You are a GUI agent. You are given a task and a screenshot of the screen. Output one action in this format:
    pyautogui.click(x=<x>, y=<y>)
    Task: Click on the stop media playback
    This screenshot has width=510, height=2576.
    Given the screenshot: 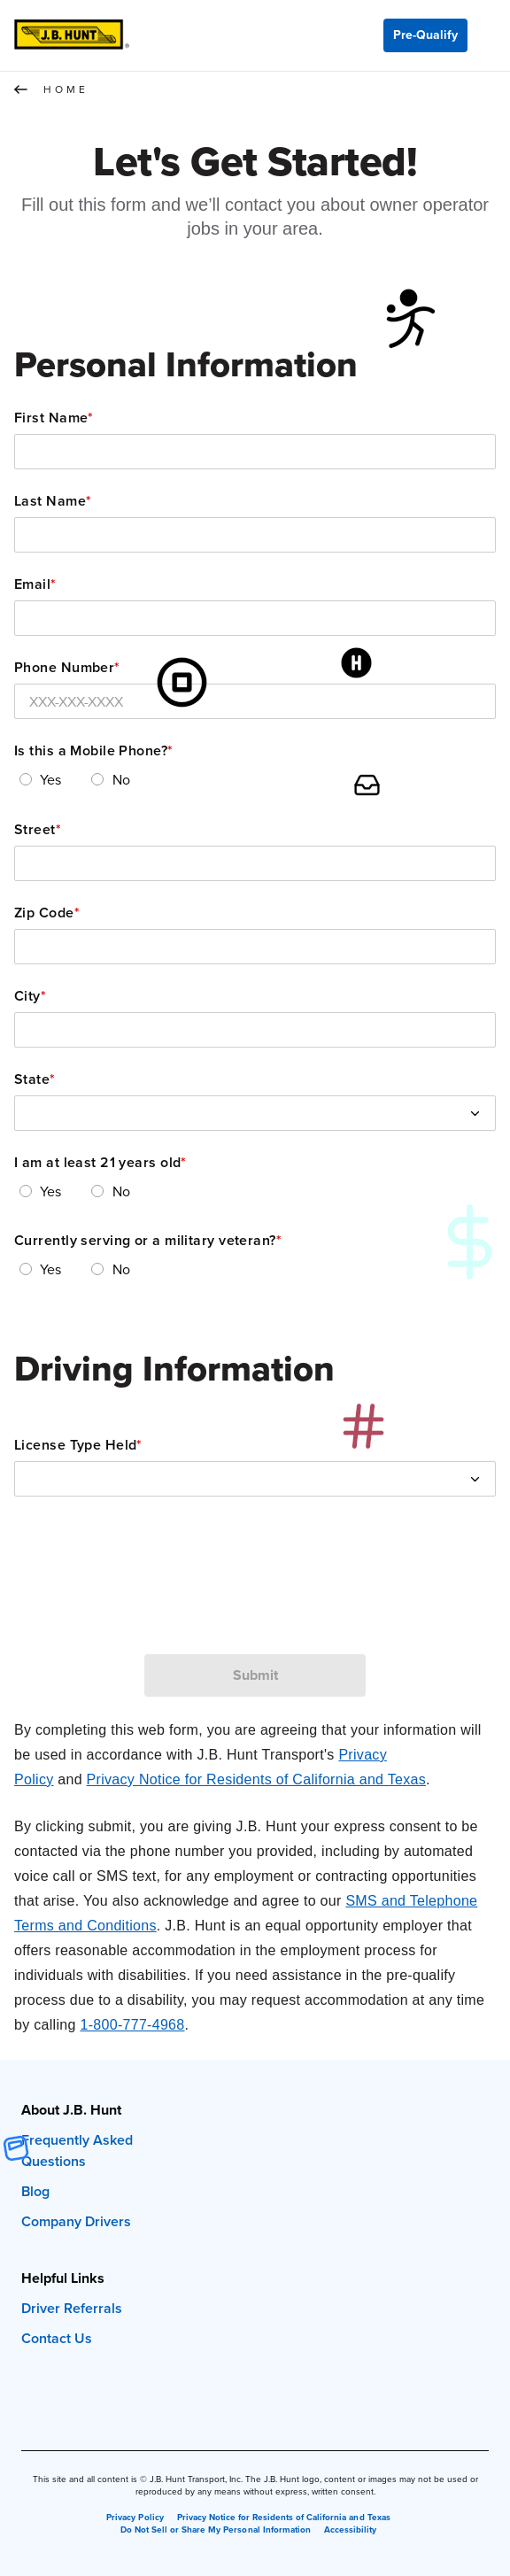 What is the action you would take?
    pyautogui.click(x=182, y=682)
    